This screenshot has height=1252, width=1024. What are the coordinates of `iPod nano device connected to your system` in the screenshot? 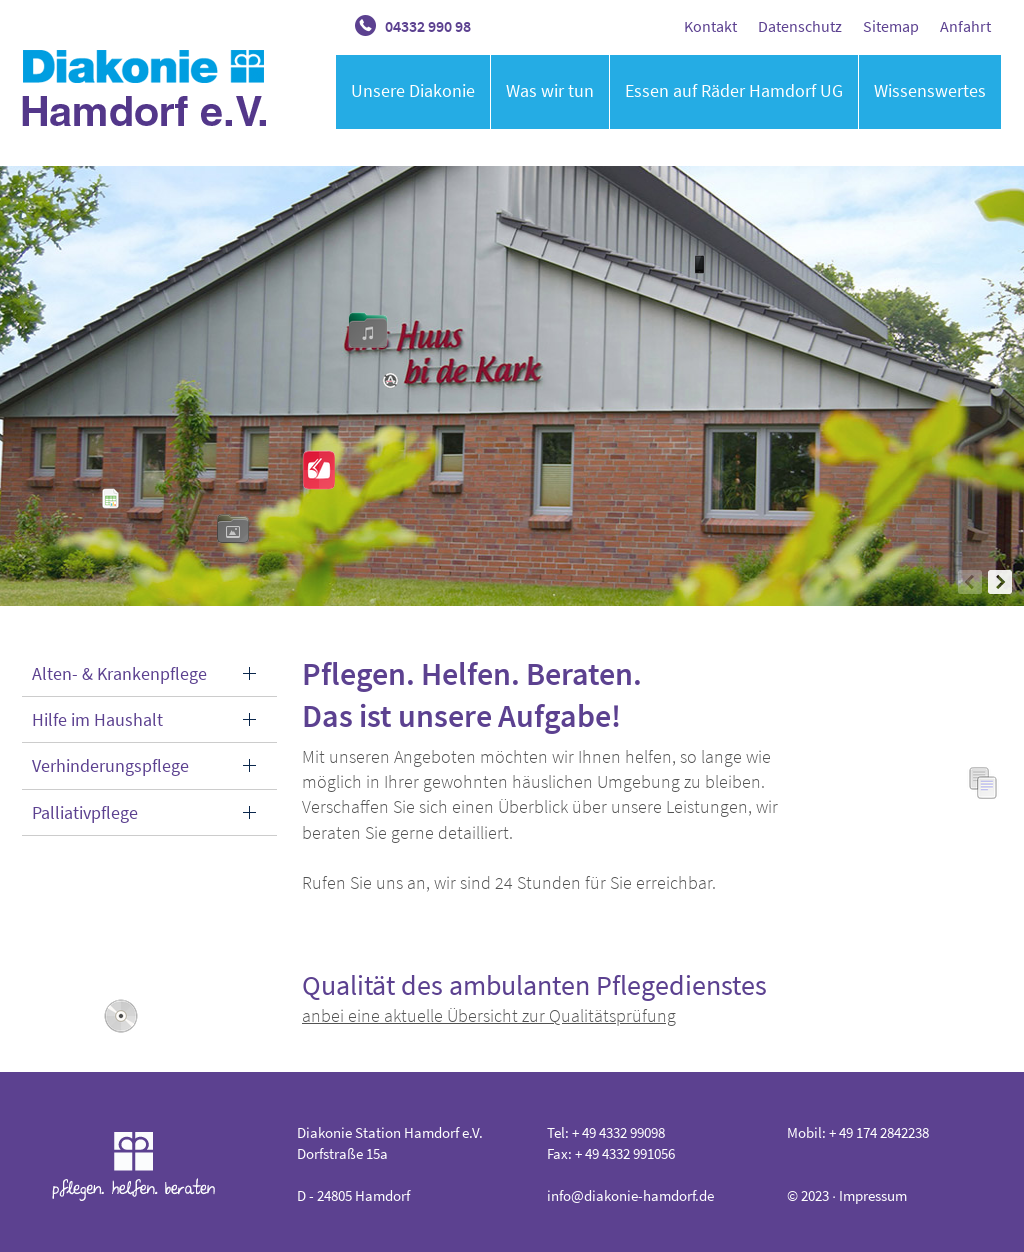 It's located at (699, 264).